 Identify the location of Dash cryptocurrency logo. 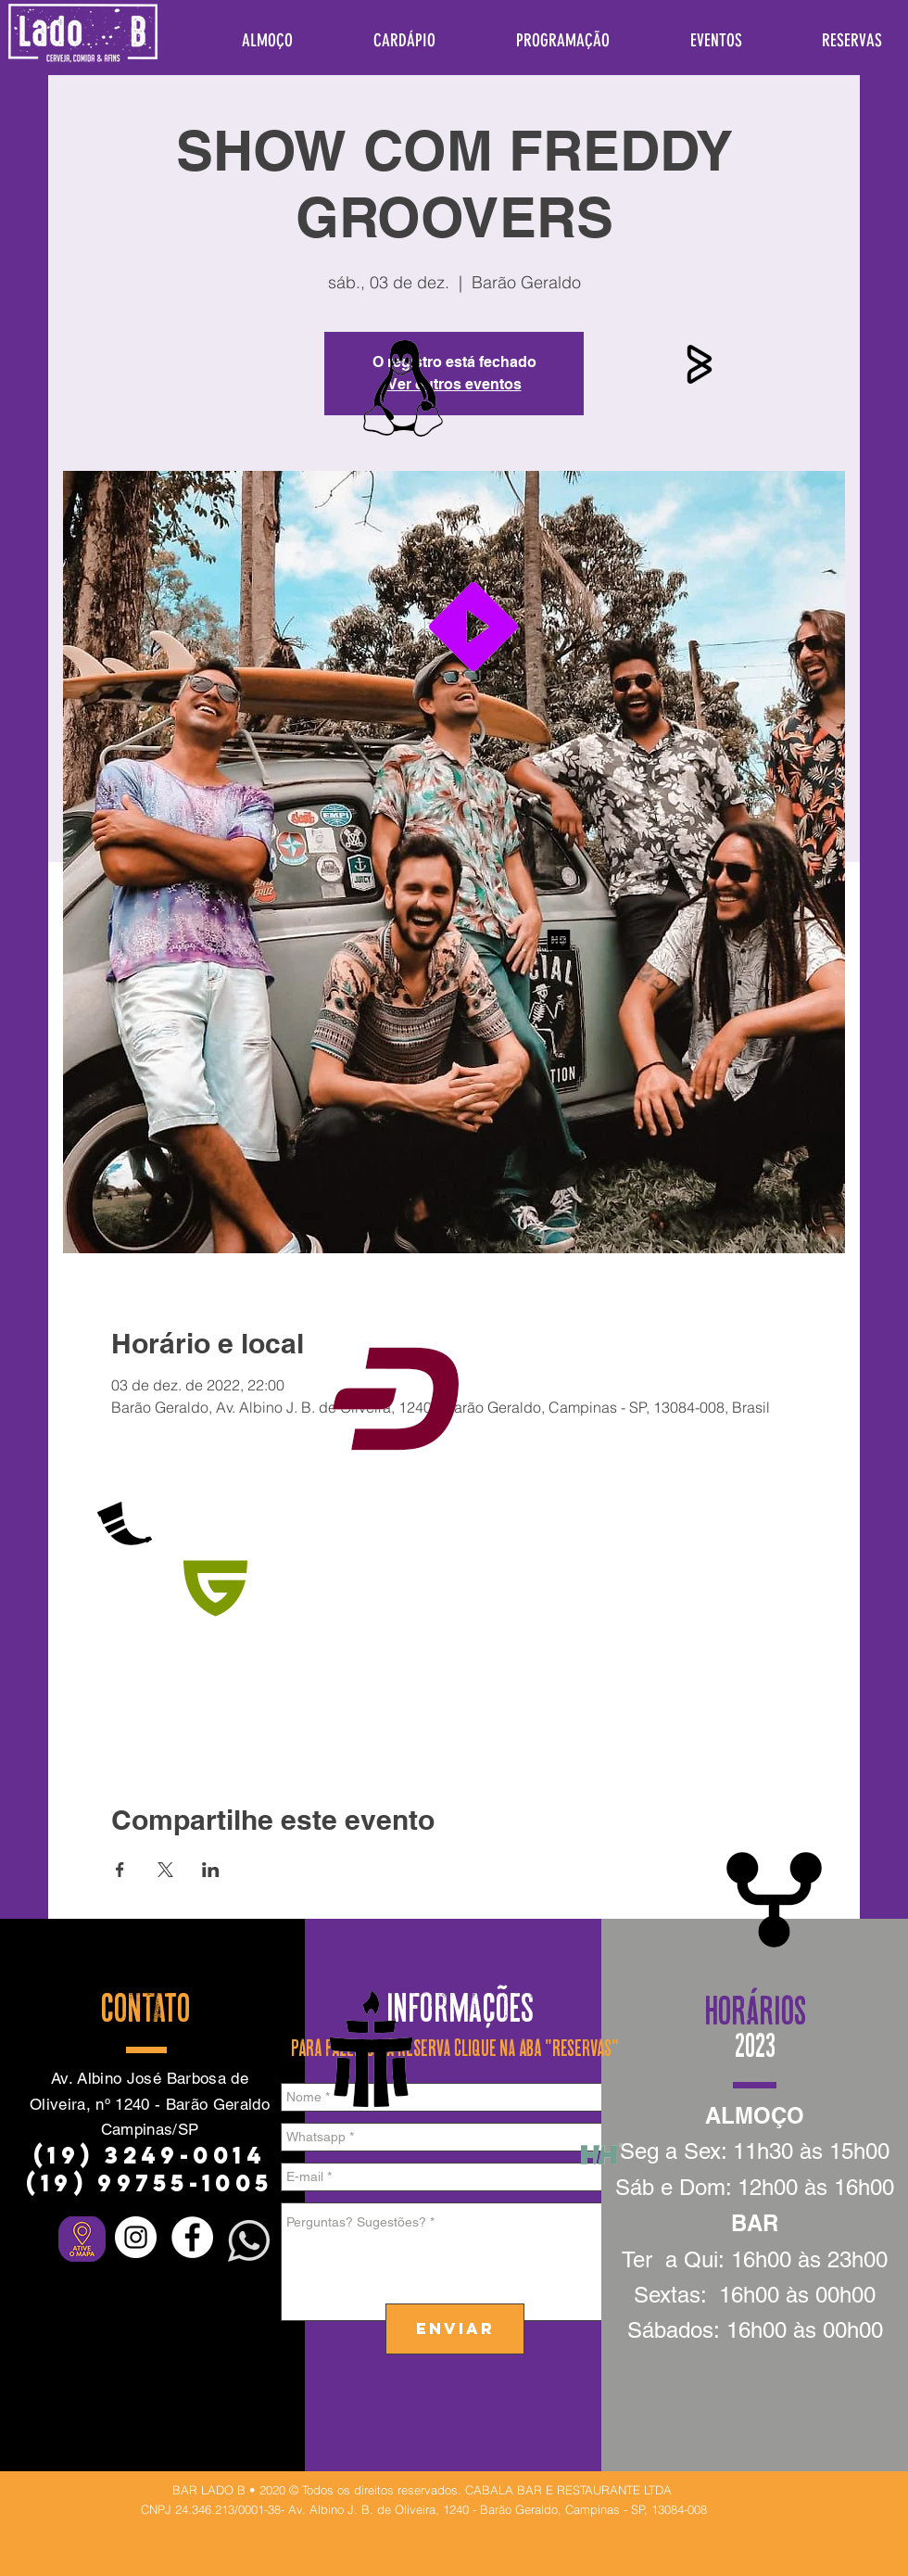
(396, 1399).